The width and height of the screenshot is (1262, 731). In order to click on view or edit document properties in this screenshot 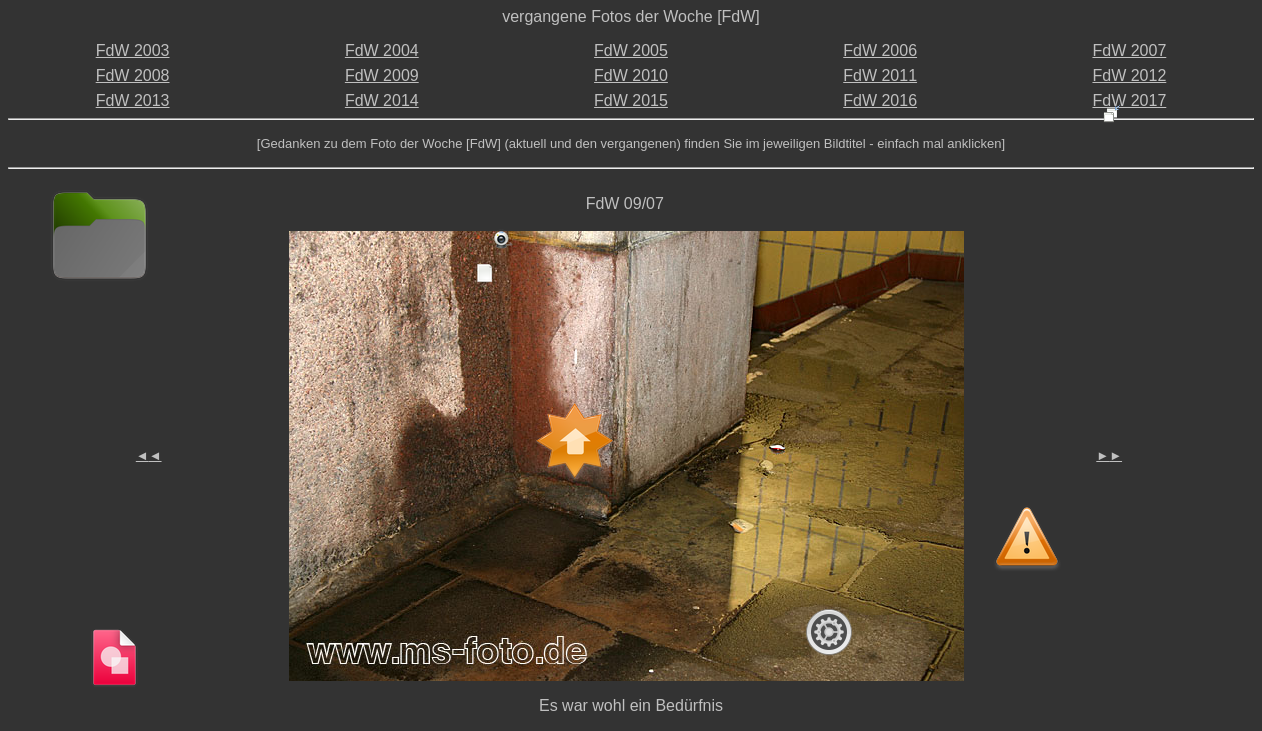, I will do `click(829, 632)`.